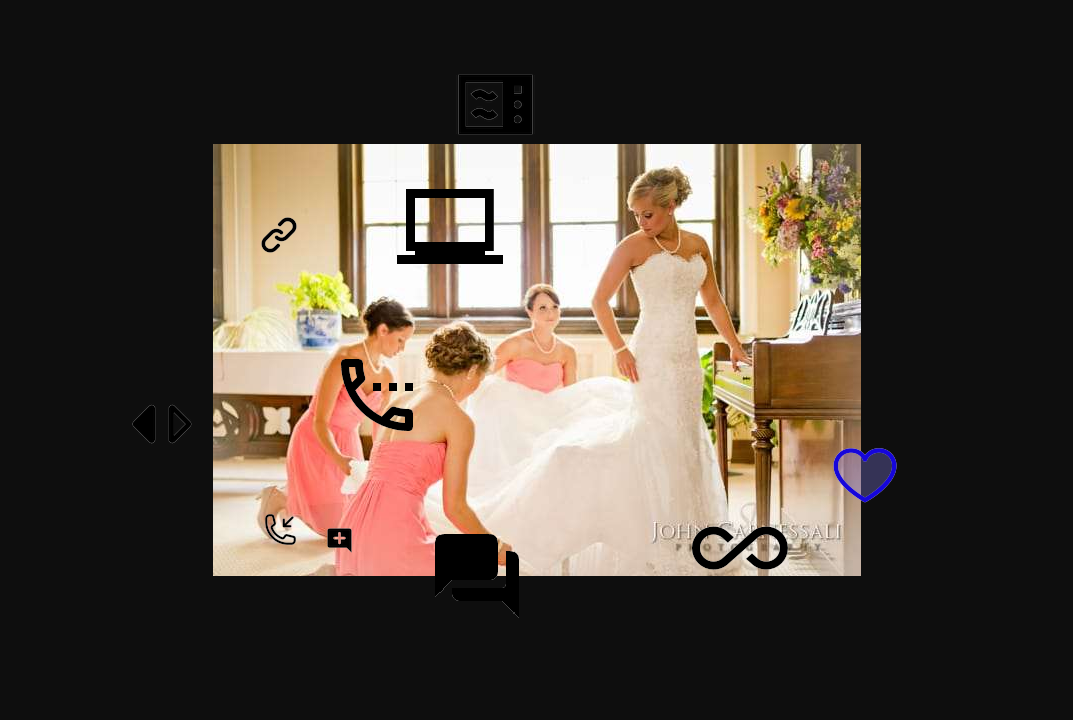 The height and width of the screenshot is (720, 1073). I want to click on add to favorites, so click(865, 473).